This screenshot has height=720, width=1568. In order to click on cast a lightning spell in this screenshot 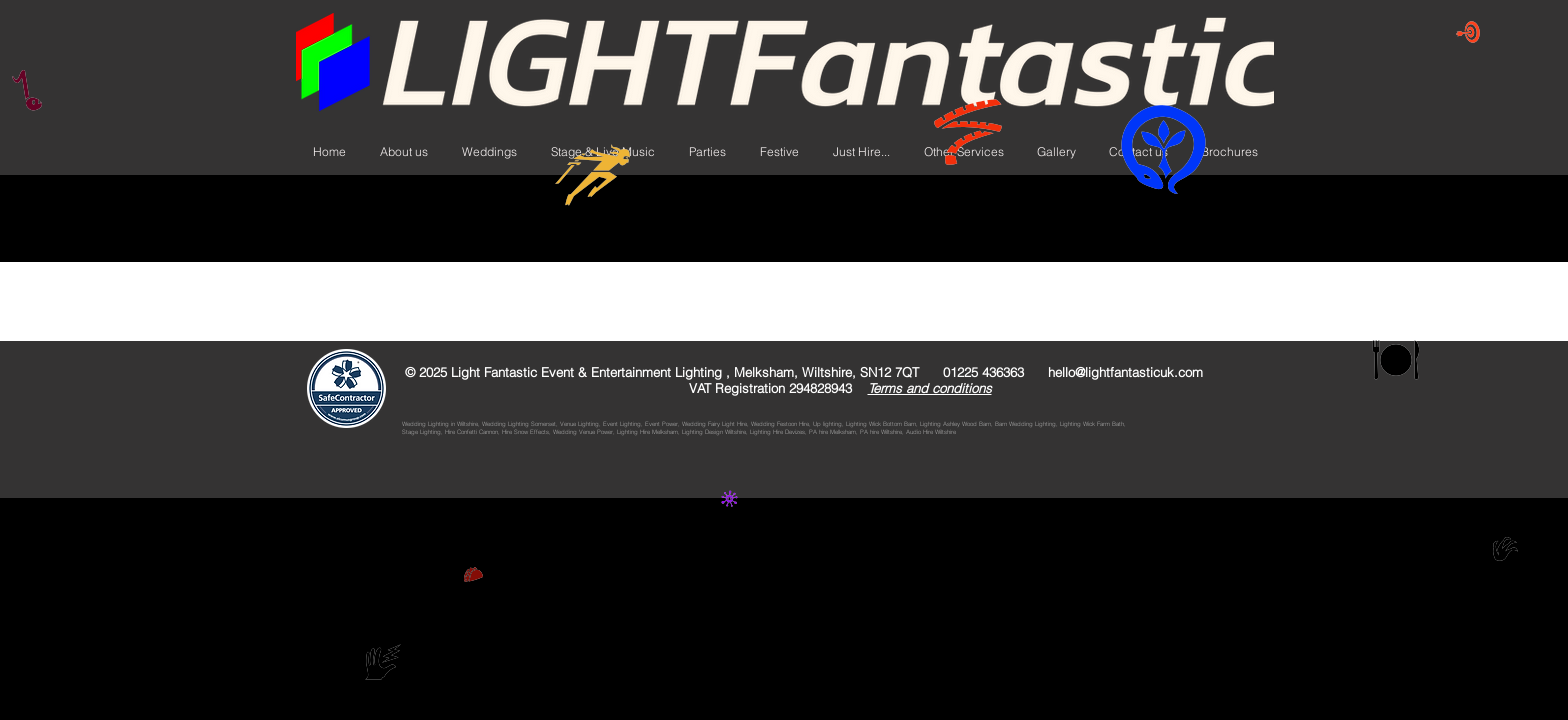, I will do `click(383, 661)`.